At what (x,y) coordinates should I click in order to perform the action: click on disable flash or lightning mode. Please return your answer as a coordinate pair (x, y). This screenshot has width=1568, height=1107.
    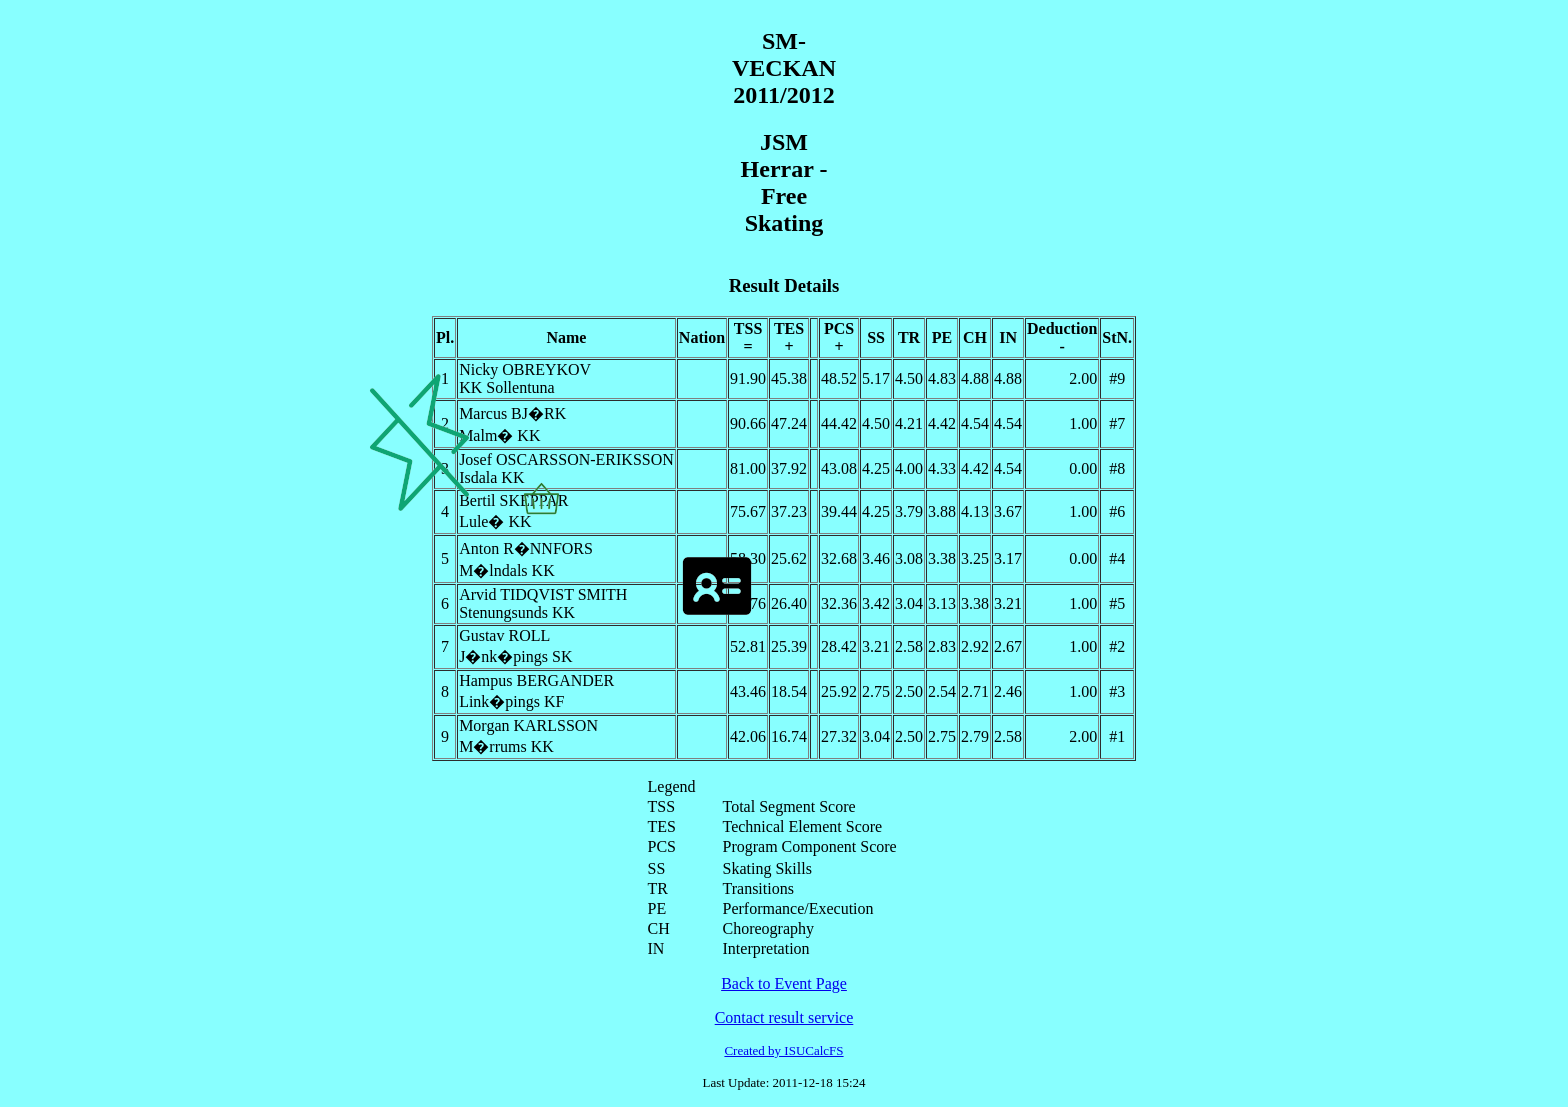
    Looking at the image, I should click on (419, 442).